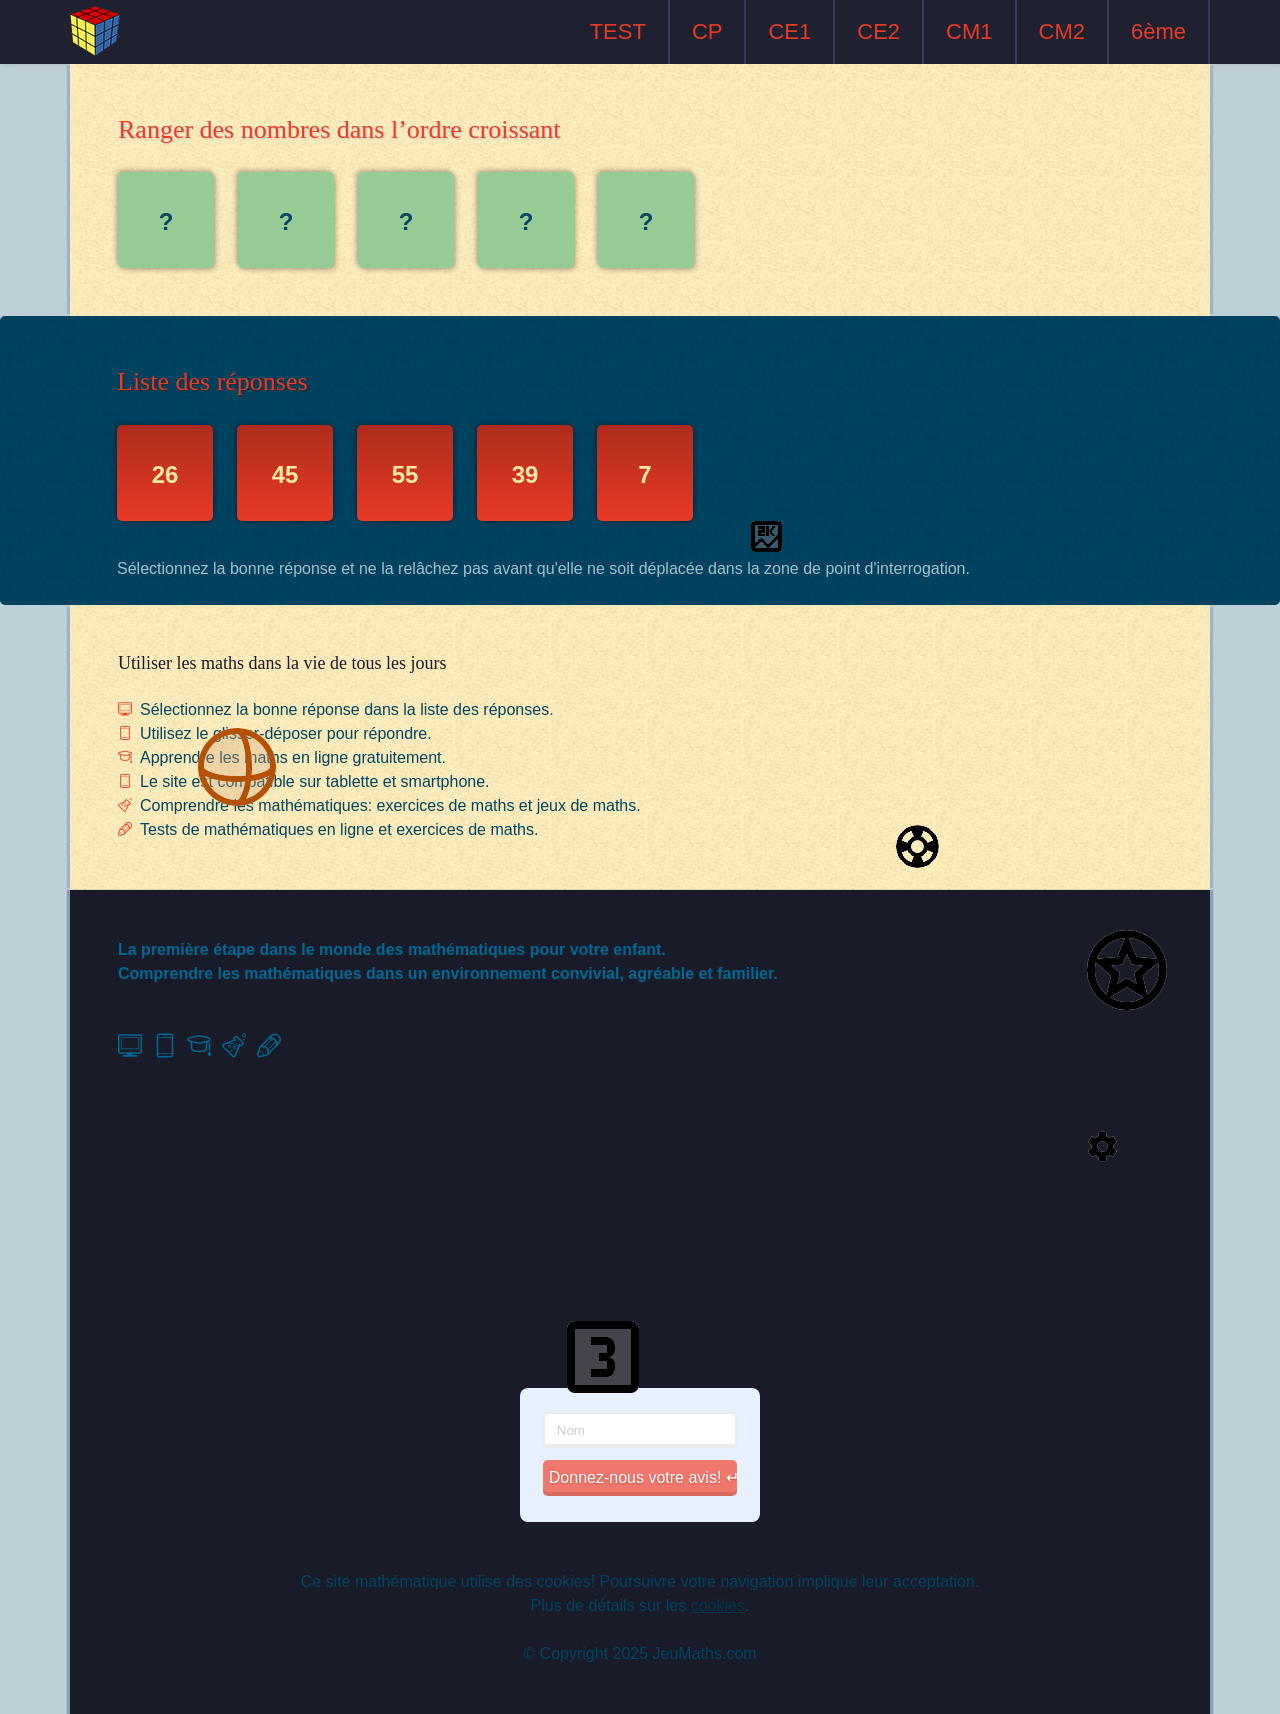 Image resolution: width=1280 pixels, height=1714 pixels. I want to click on access help and support options, so click(917, 846).